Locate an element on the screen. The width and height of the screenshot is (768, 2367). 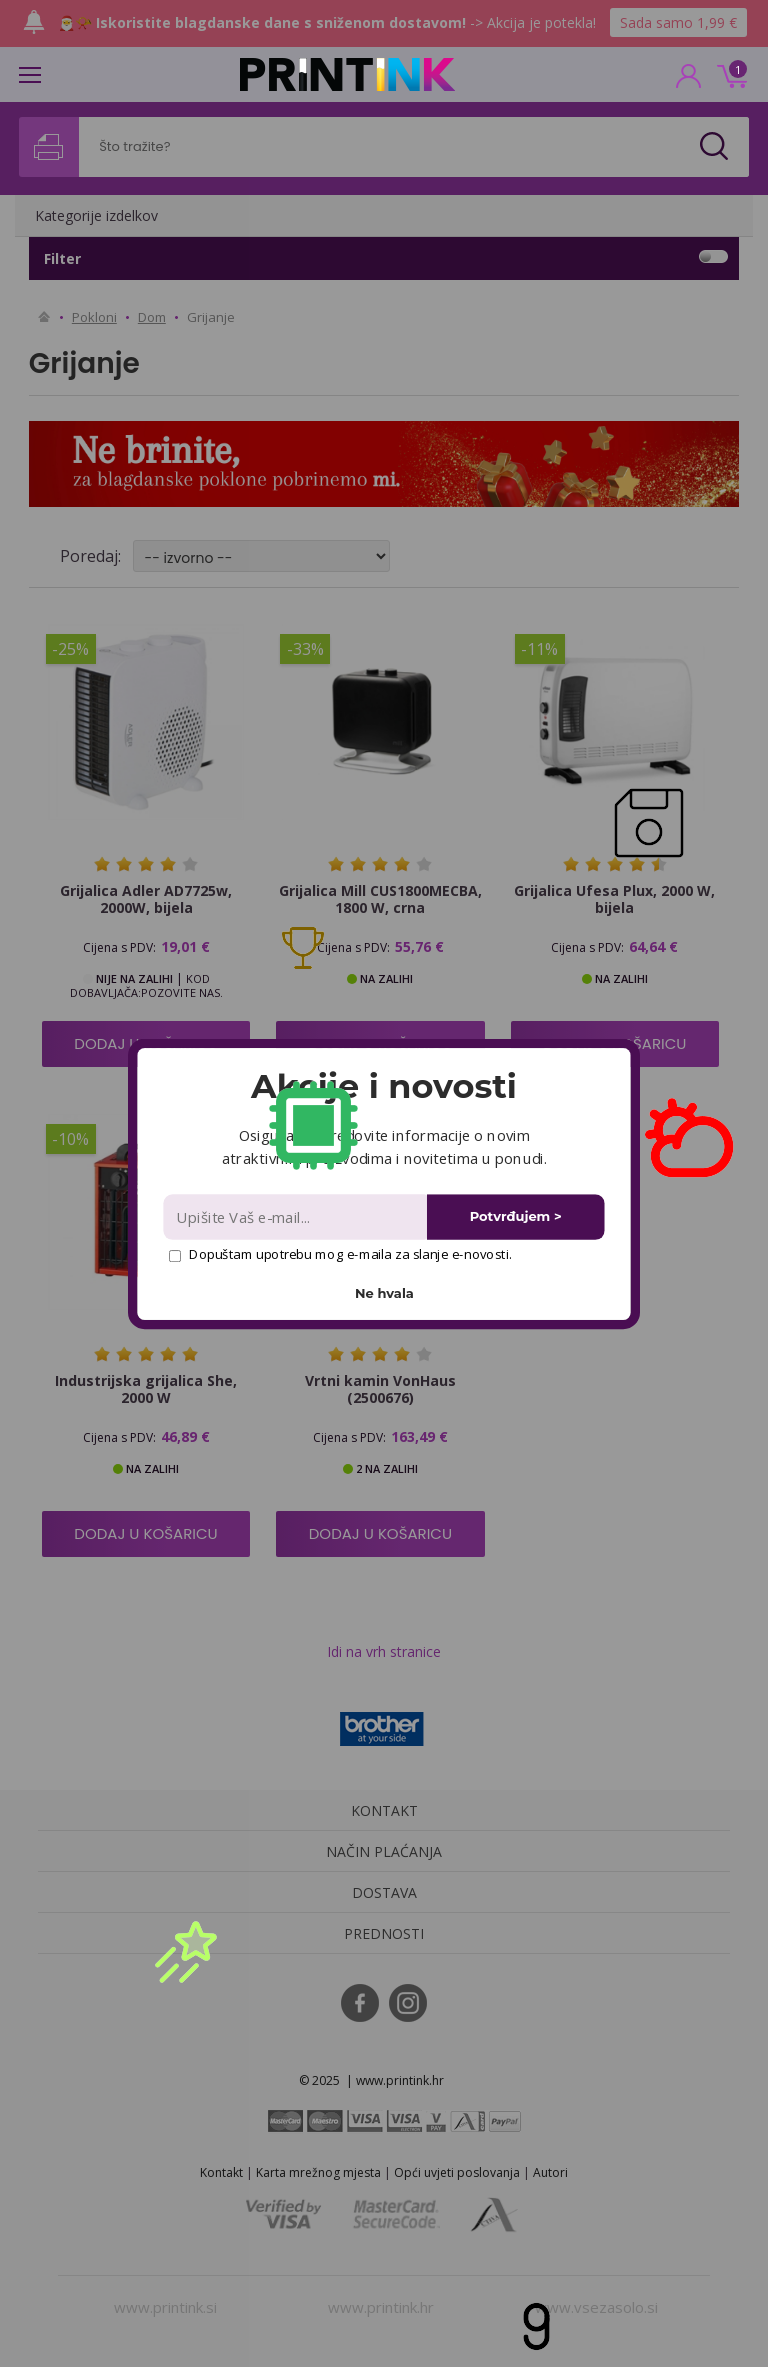
view current weather conditions is located at coordinates (689, 1139).